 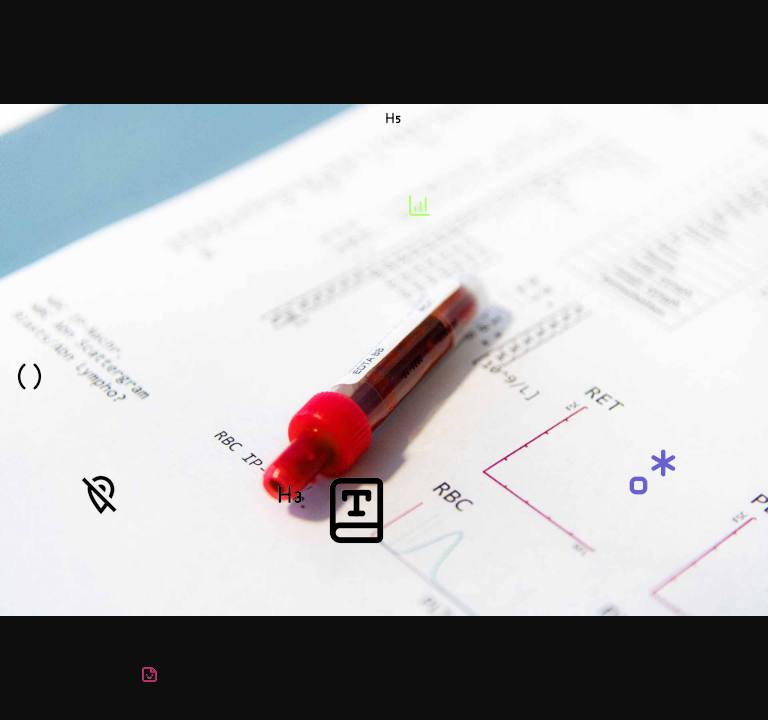 What do you see at coordinates (652, 472) in the screenshot?
I see `access regular expression search options` at bounding box center [652, 472].